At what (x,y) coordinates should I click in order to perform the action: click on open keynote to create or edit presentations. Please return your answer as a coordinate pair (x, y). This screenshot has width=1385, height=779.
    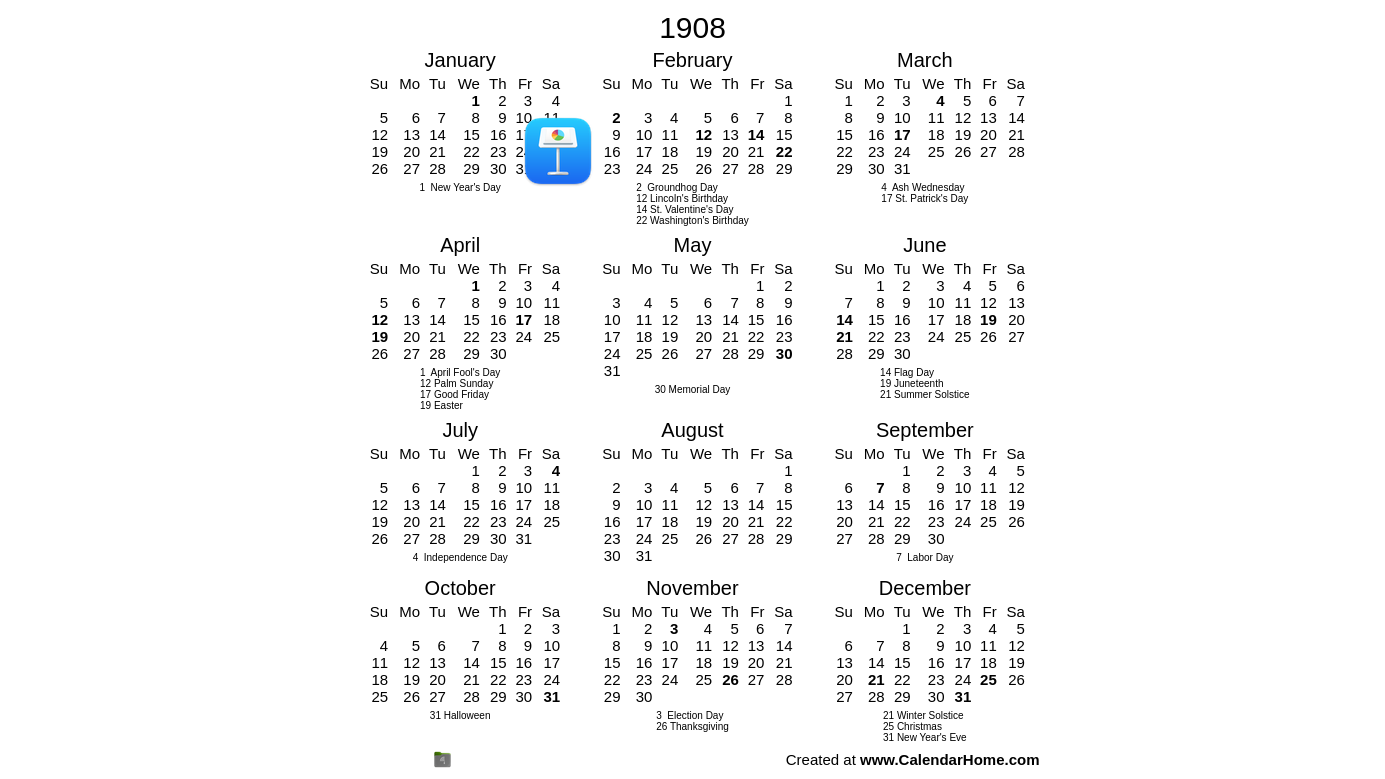
    Looking at the image, I should click on (558, 151).